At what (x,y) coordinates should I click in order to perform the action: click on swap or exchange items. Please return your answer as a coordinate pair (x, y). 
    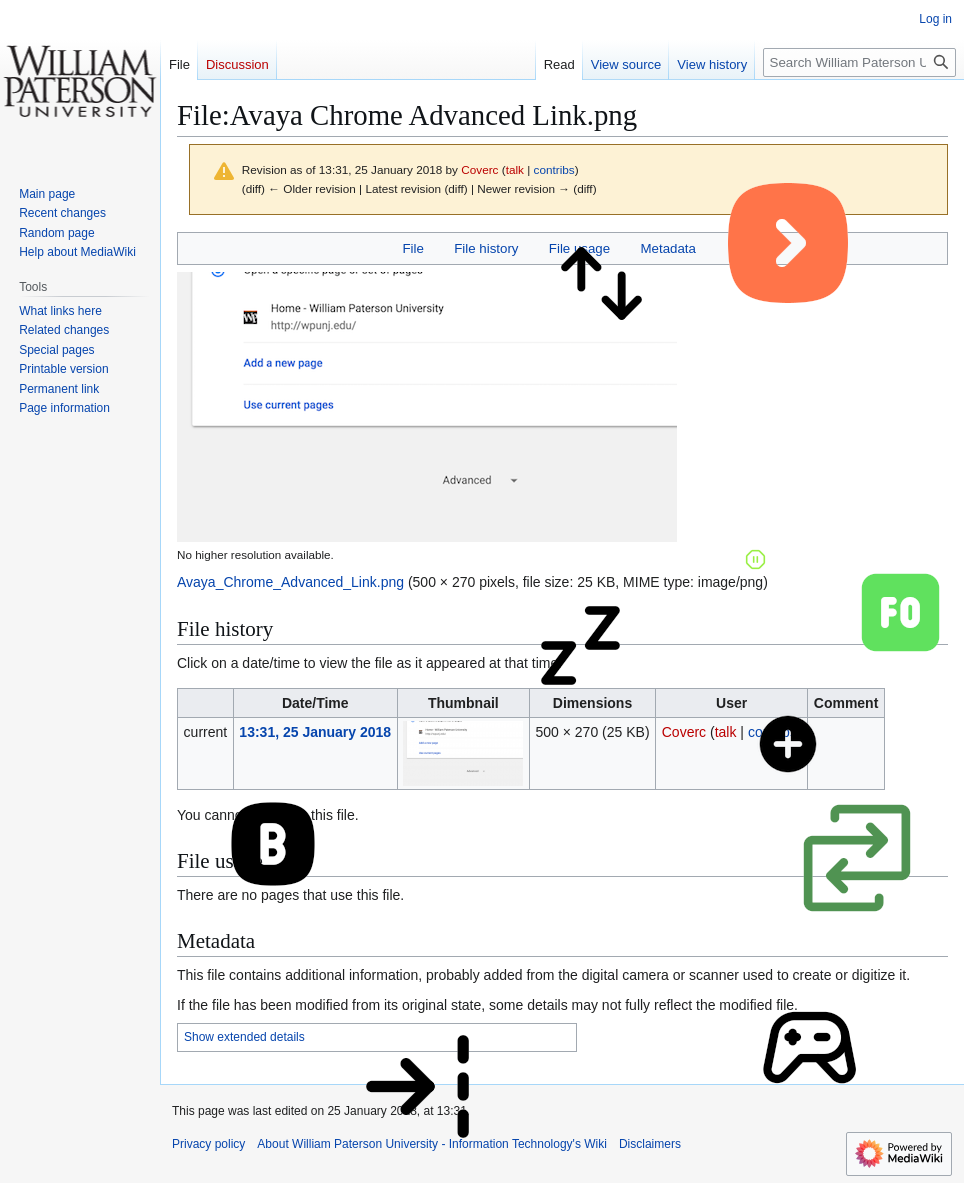
    Looking at the image, I should click on (857, 858).